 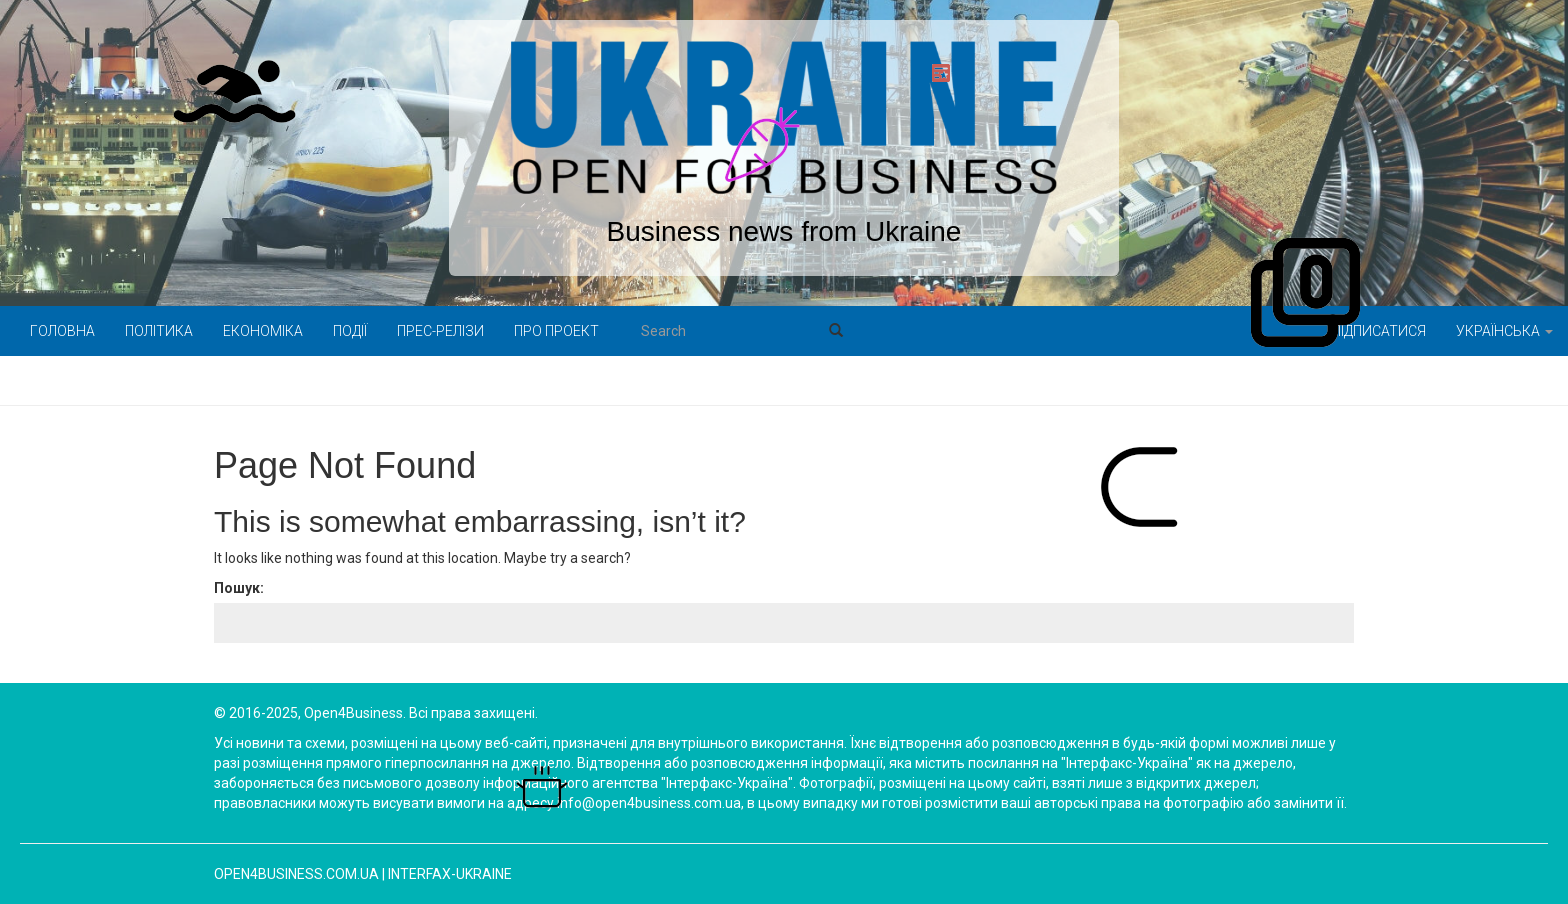 I want to click on indicates a proper subset relationship in mathematical notation, so click(x=1141, y=487).